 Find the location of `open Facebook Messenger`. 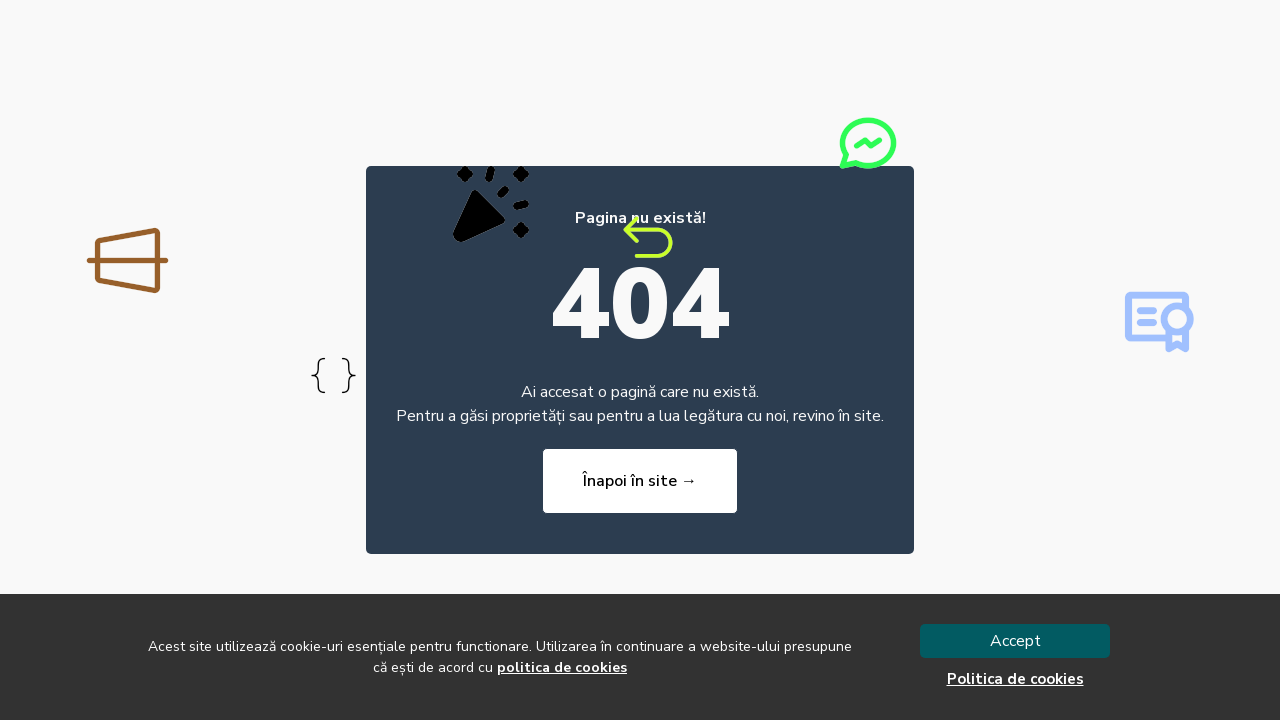

open Facebook Messenger is located at coordinates (868, 143).